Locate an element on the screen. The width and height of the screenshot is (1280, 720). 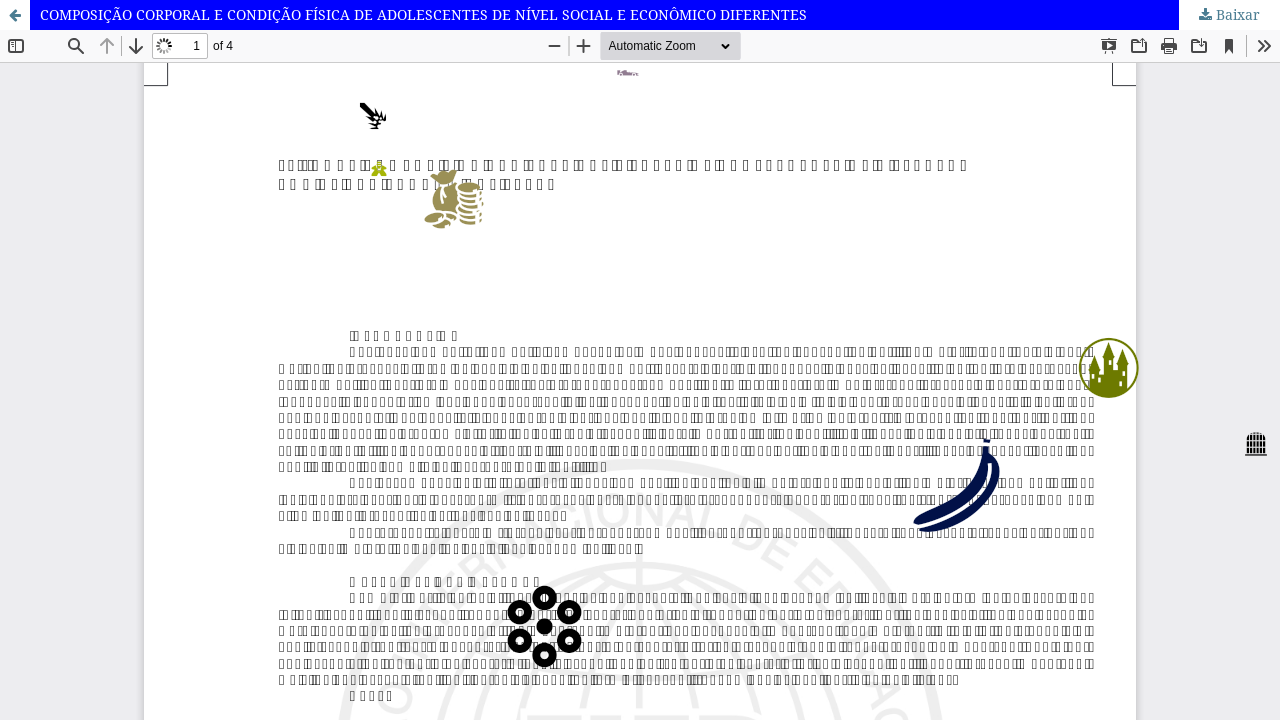
view your in-game currency balance is located at coordinates (454, 199).